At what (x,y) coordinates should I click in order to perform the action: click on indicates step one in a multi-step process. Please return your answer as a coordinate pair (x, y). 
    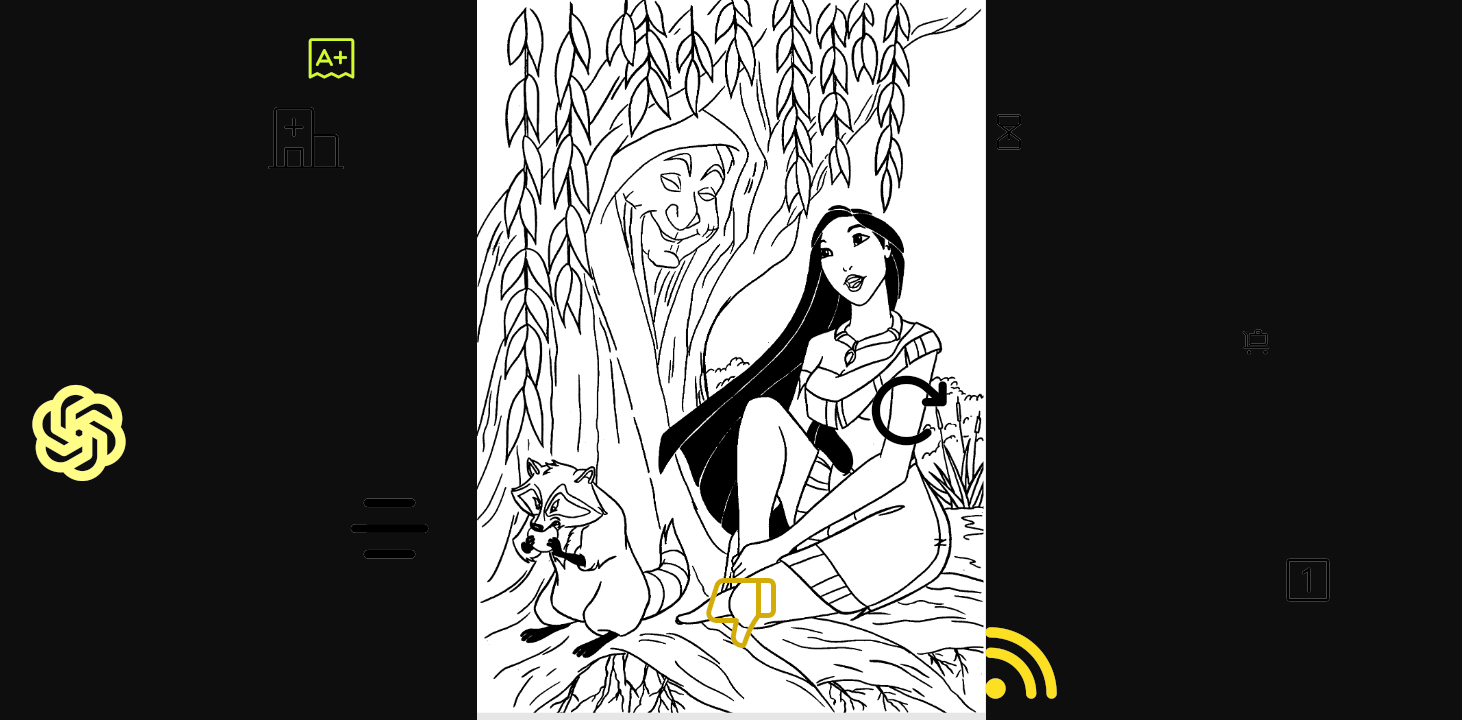
    Looking at the image, I should click on (1308, 580).